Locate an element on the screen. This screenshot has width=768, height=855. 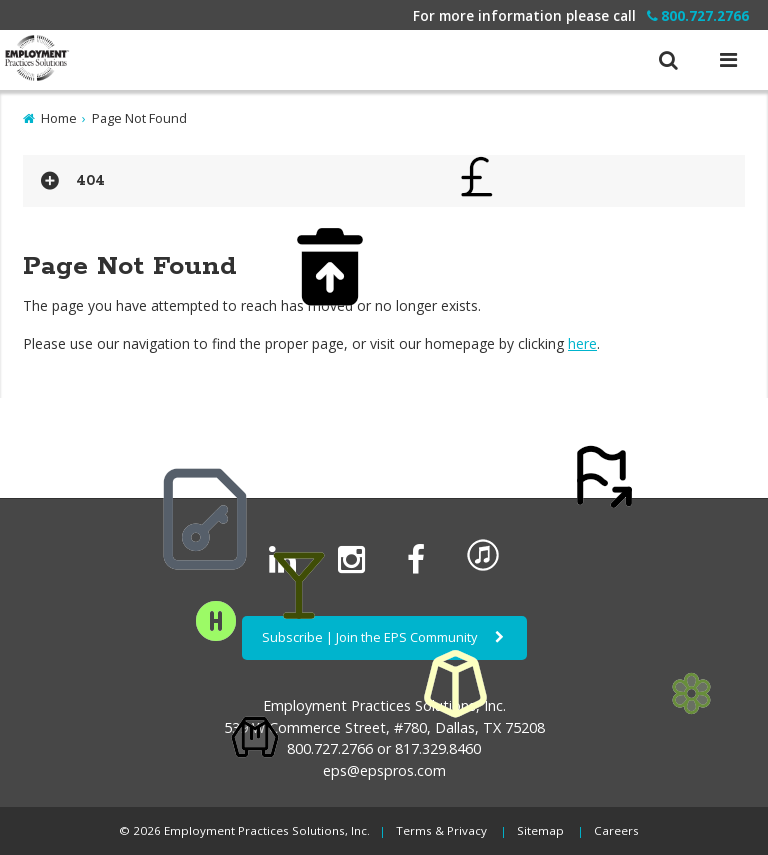
access garden or plant care features is located at coordinates (691, 693).